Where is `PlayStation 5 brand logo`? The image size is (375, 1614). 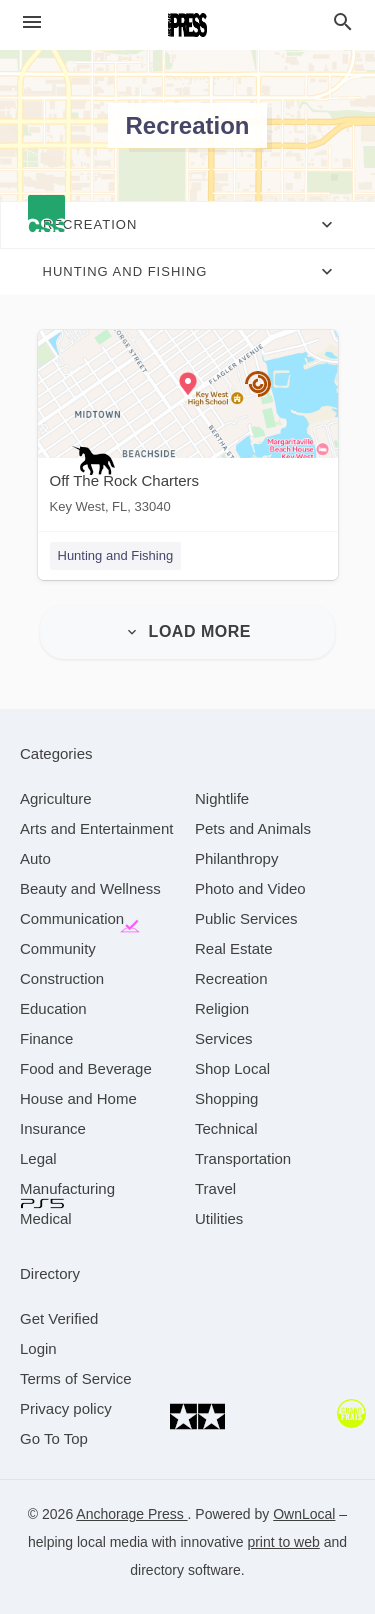 PlayStation 5 brand logo is located at coordinates (42, 1203).